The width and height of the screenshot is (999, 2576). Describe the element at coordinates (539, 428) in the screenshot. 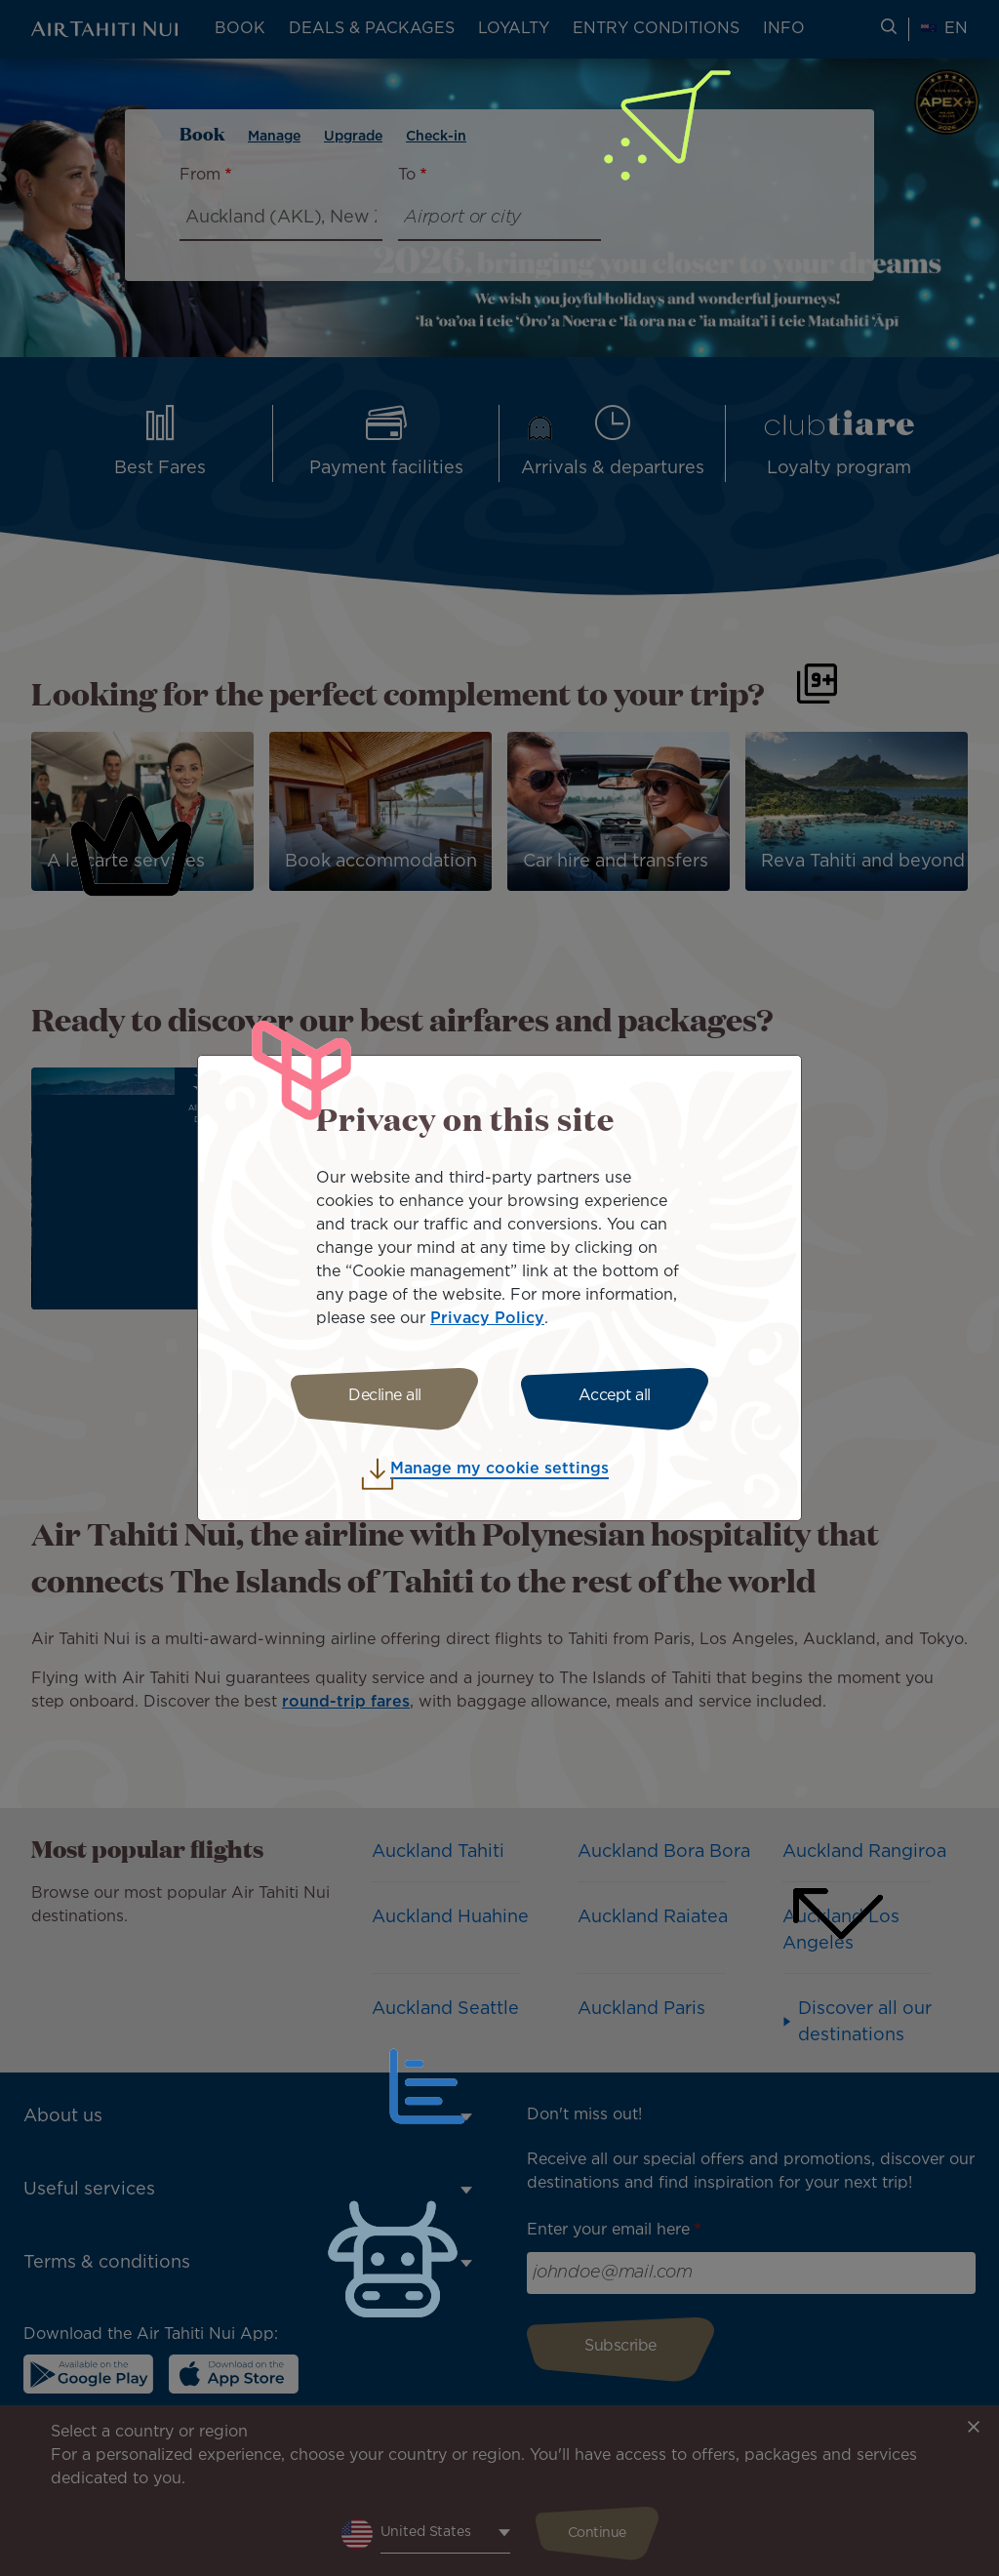

I see `toggle ghost mode or invisible status` at that location.